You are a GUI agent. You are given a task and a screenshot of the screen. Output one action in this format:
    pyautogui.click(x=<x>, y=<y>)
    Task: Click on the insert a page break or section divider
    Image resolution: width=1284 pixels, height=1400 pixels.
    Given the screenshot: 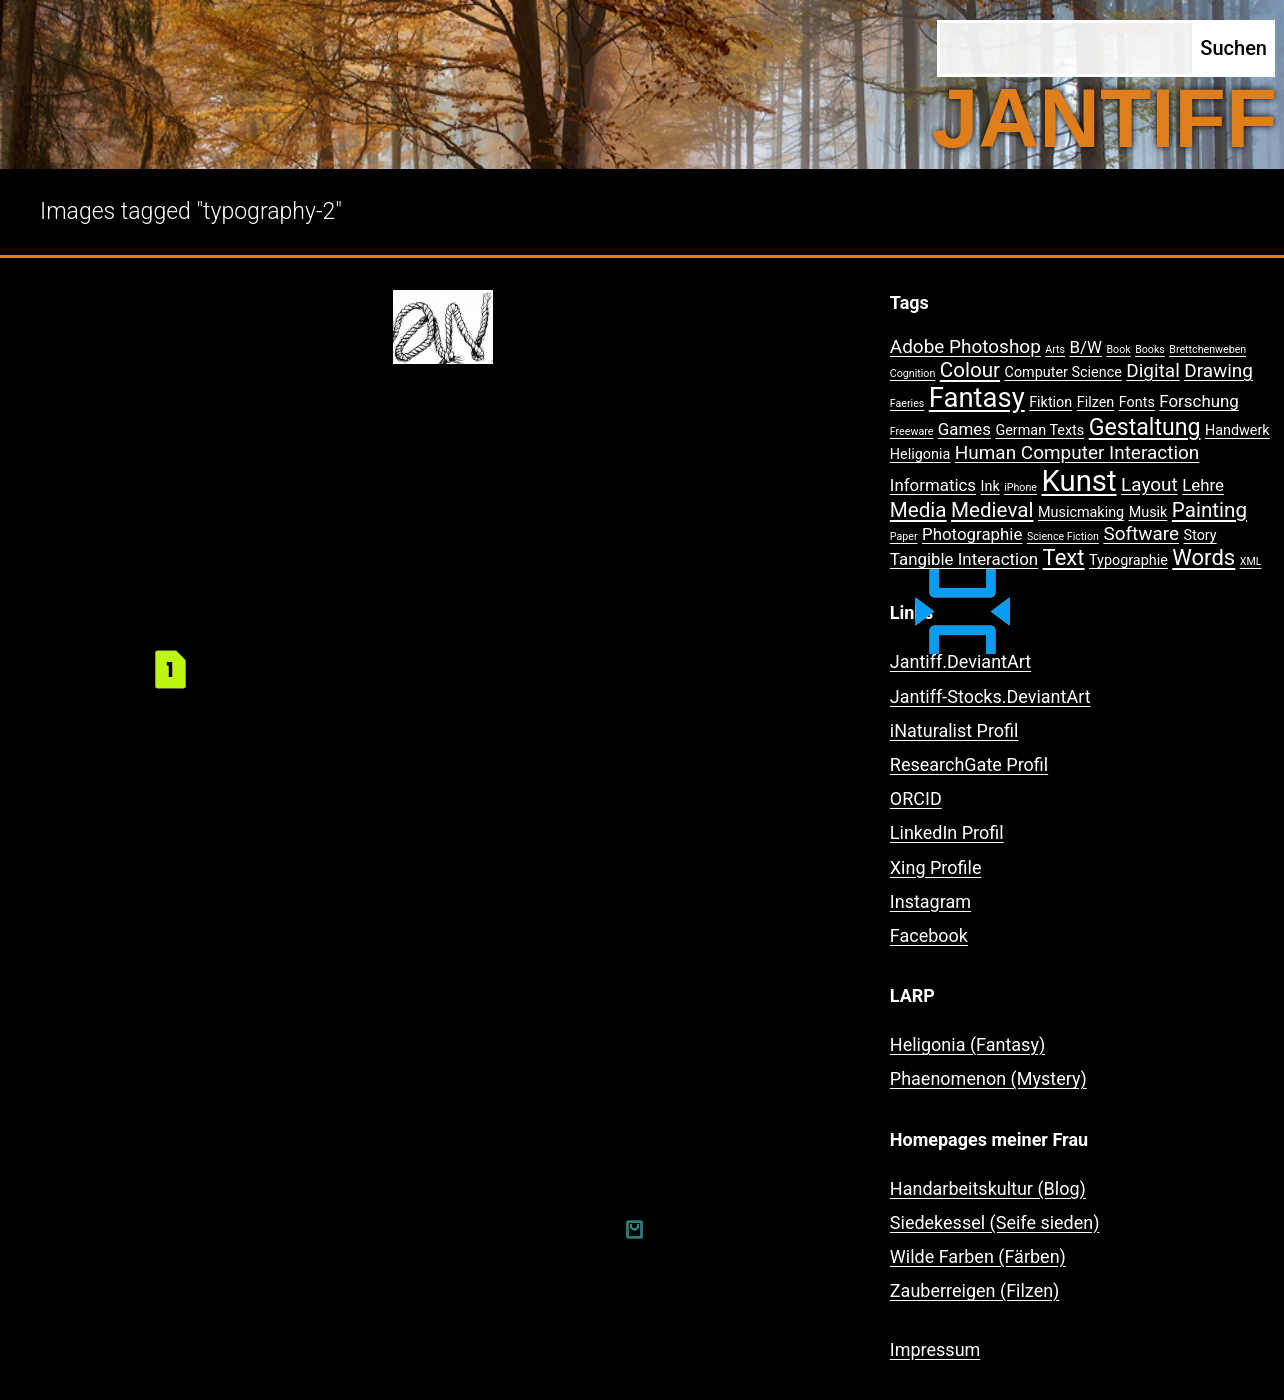 What is the action you would take?
    pyautogui.click(x=962, y=611)
    